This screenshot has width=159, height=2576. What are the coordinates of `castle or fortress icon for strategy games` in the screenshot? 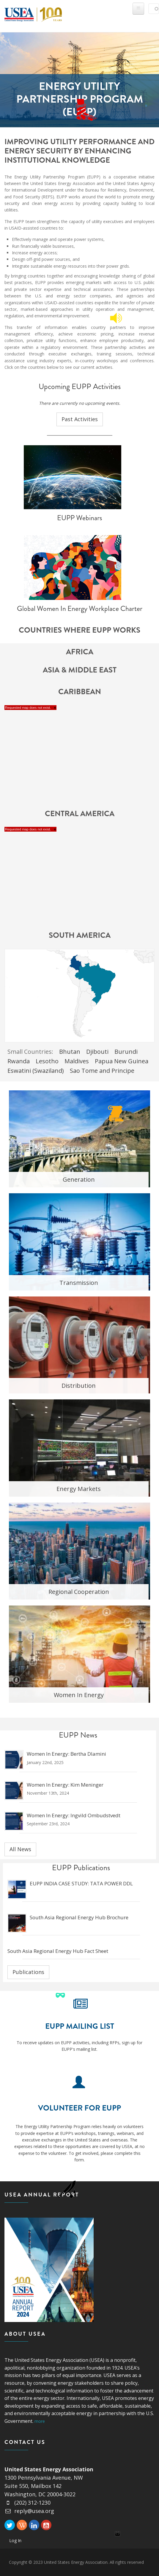 It's located at (117, 2533).